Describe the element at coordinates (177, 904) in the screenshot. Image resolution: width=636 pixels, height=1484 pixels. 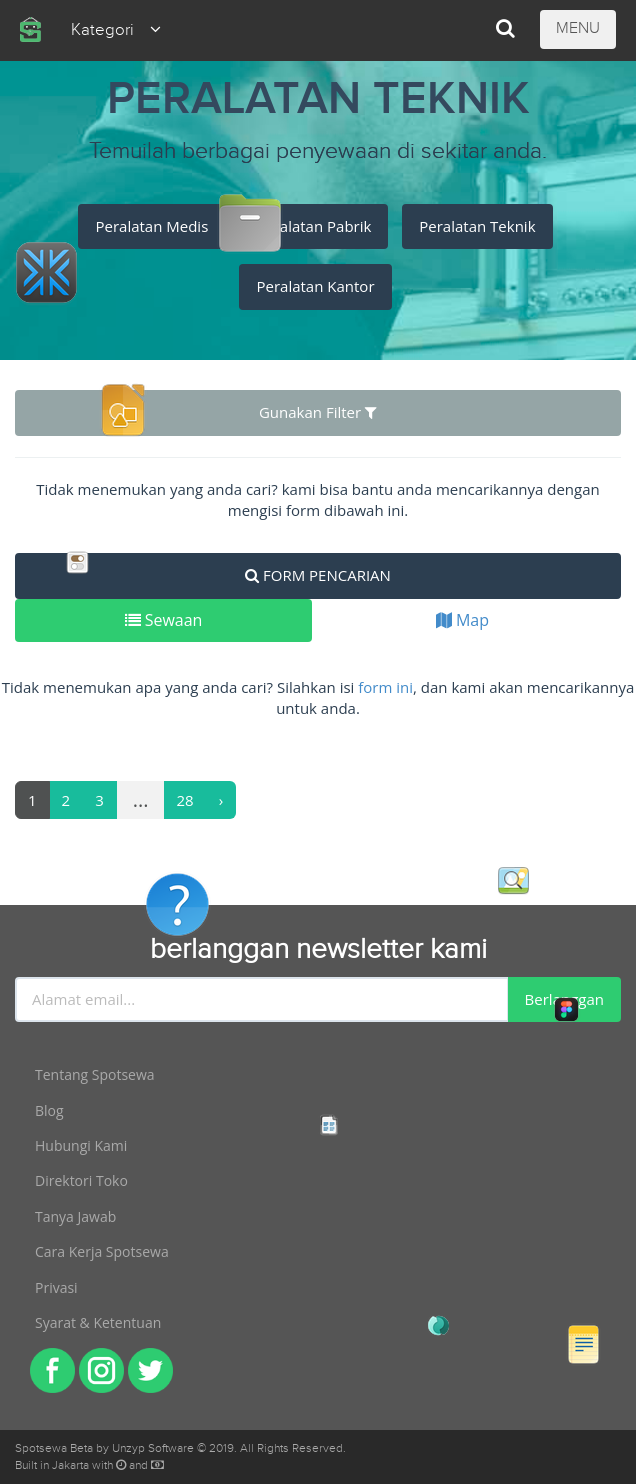
I see `open the help center or documentation` at that location.